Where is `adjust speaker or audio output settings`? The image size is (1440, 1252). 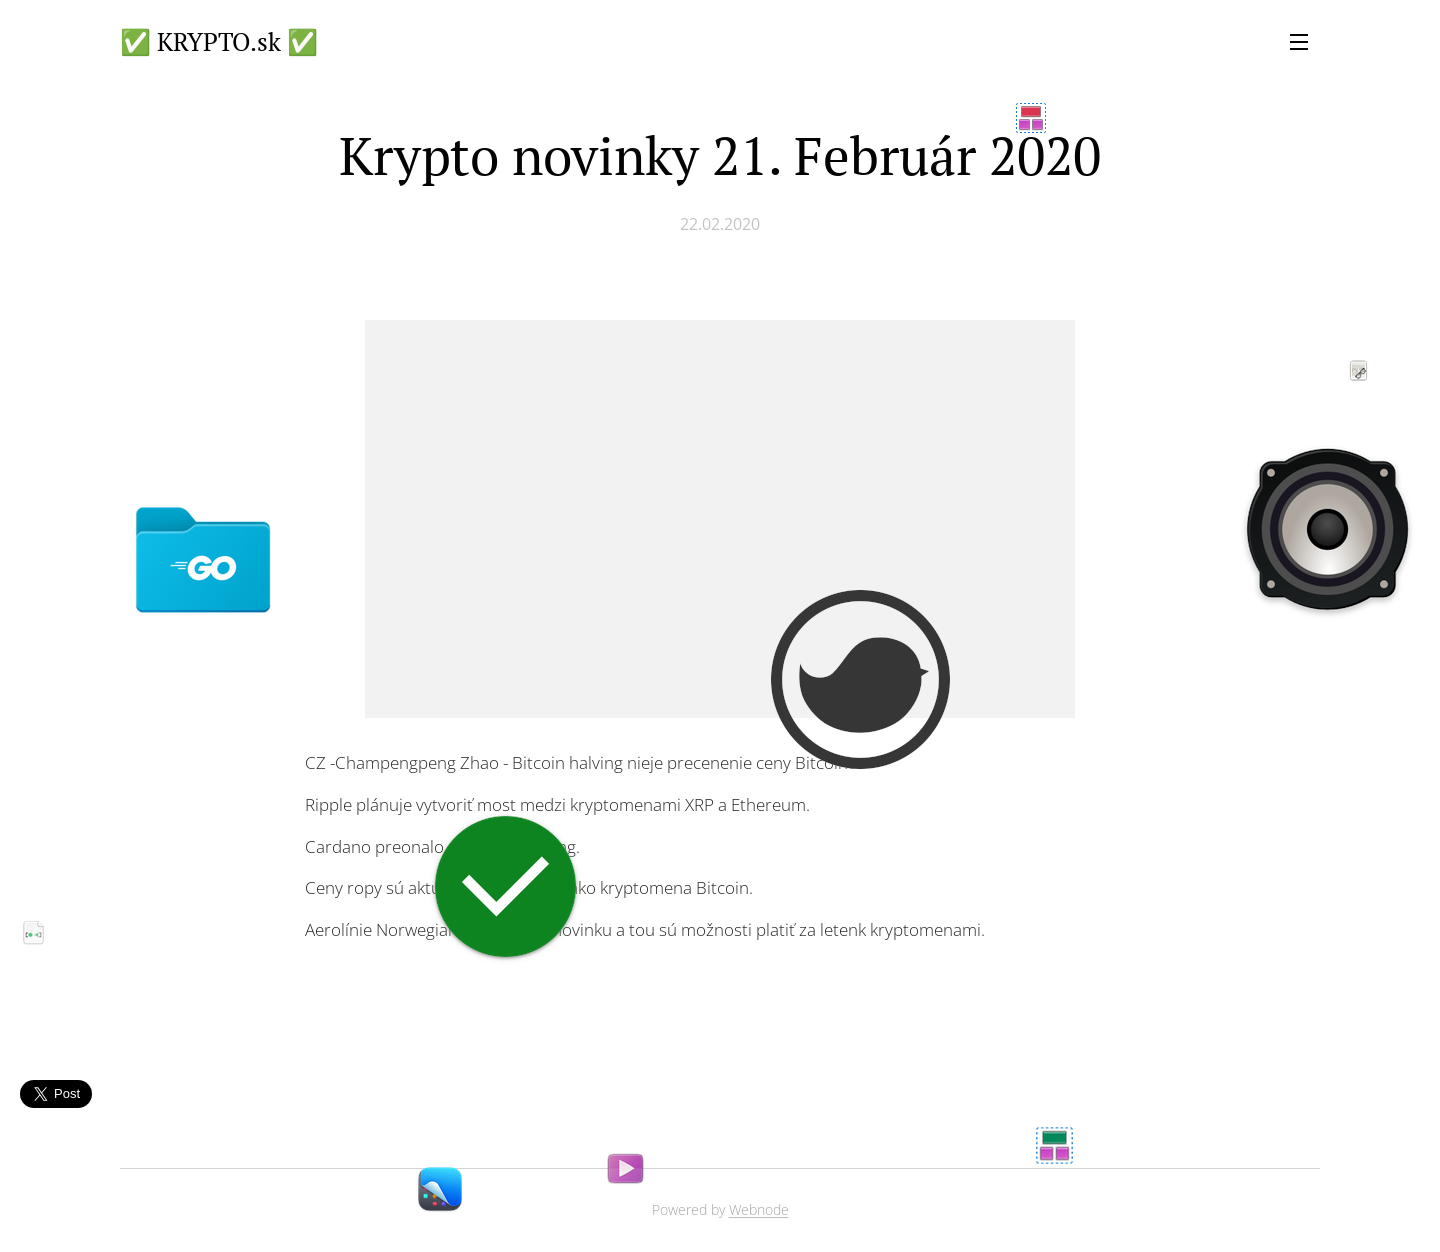 adjust speaker or audio output settings is located at coordinates (1327, 528).